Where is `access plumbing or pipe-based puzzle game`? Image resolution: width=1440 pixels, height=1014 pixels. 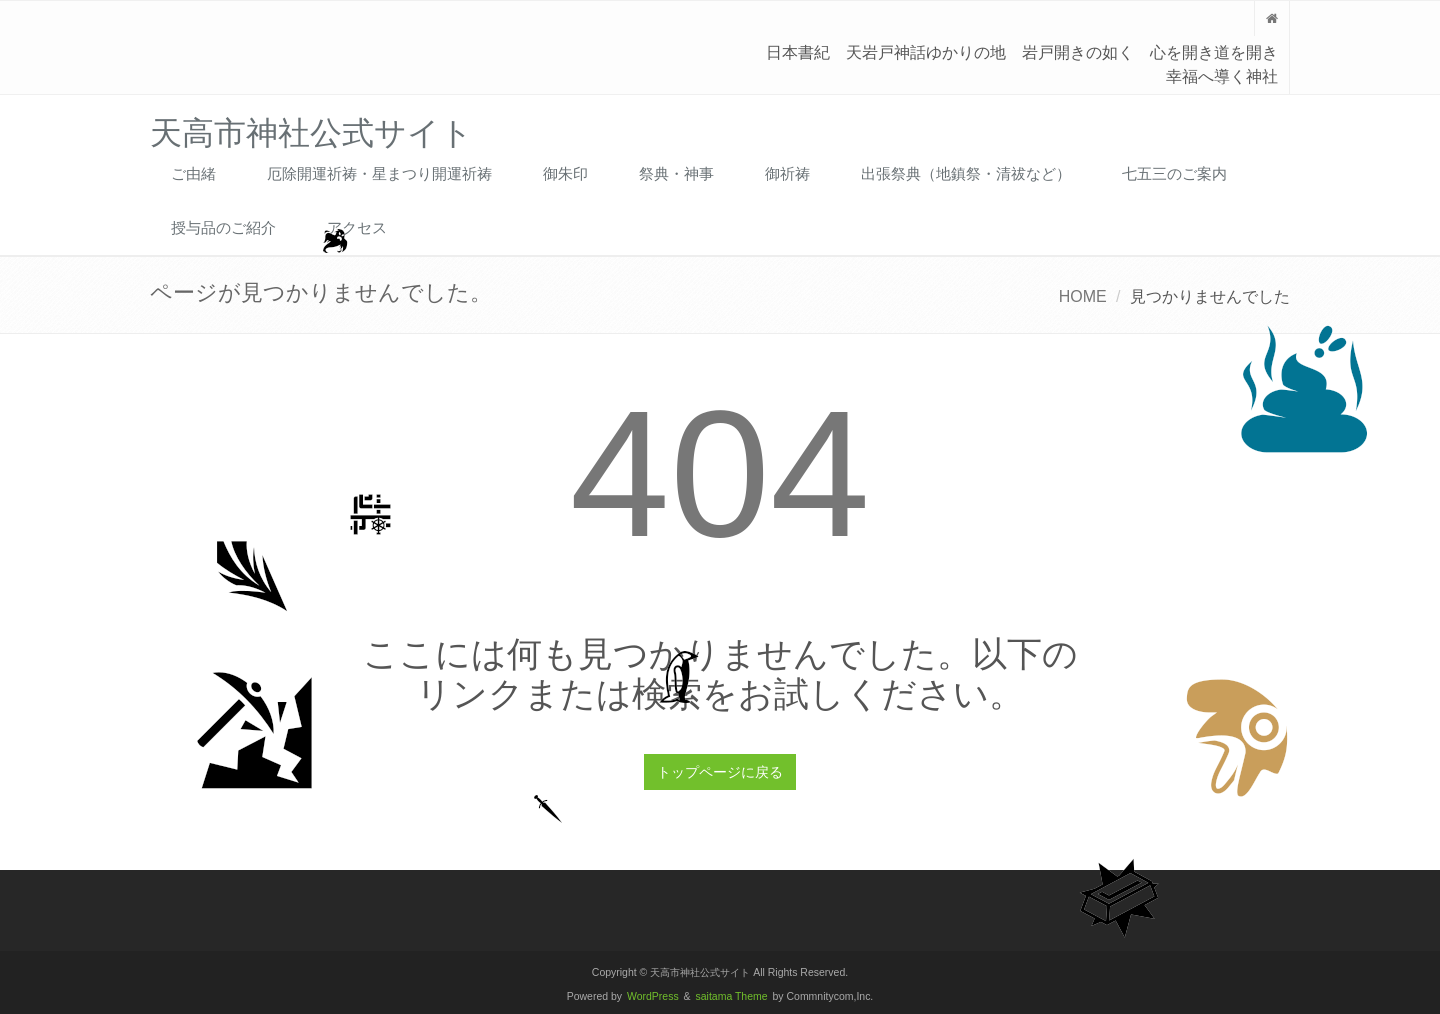
access plumbing or pipe-based puzzle game is located at coordinates (370, 514).